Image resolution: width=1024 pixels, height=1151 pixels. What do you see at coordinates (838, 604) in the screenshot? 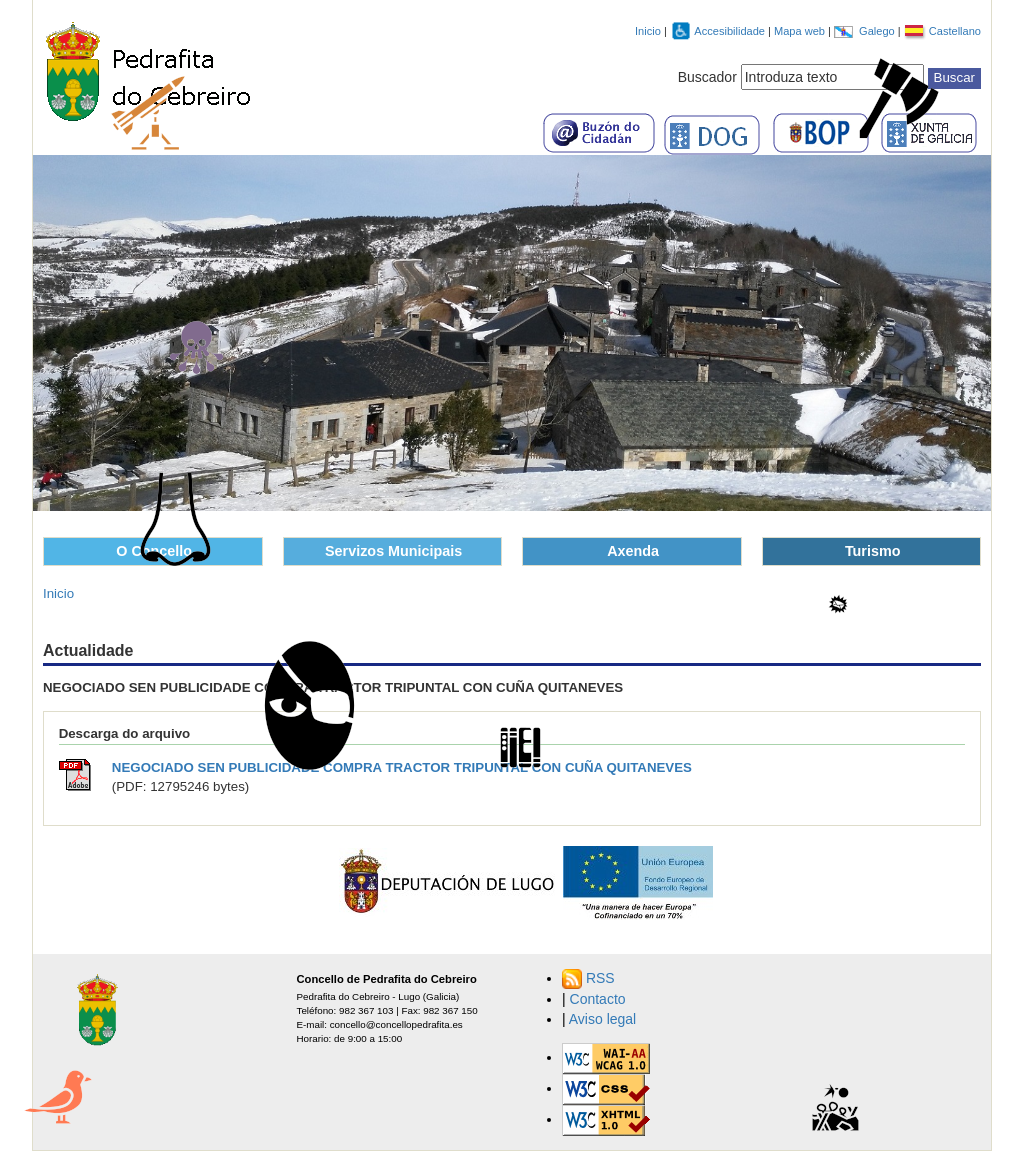
I see `indicates a malicious or dangerous email/message` at bounding box center [838, 604].